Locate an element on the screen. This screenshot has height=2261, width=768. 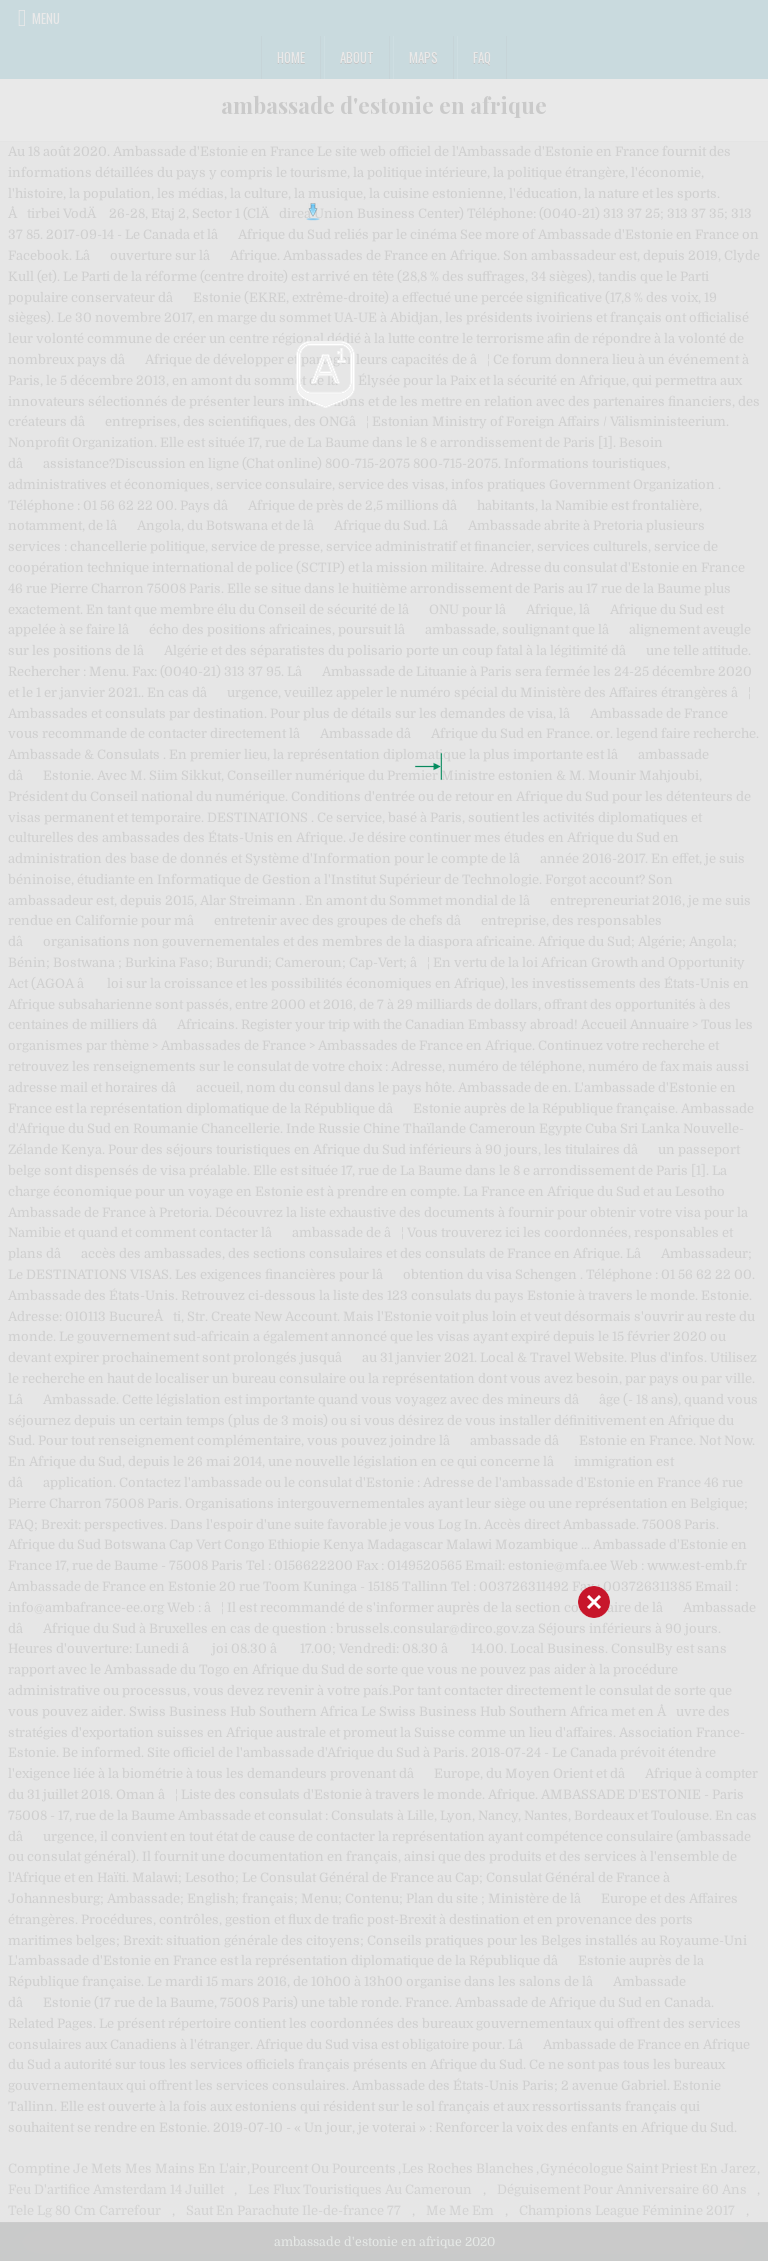
indicates active keyboard input mode is located at coordinates (325, 374).